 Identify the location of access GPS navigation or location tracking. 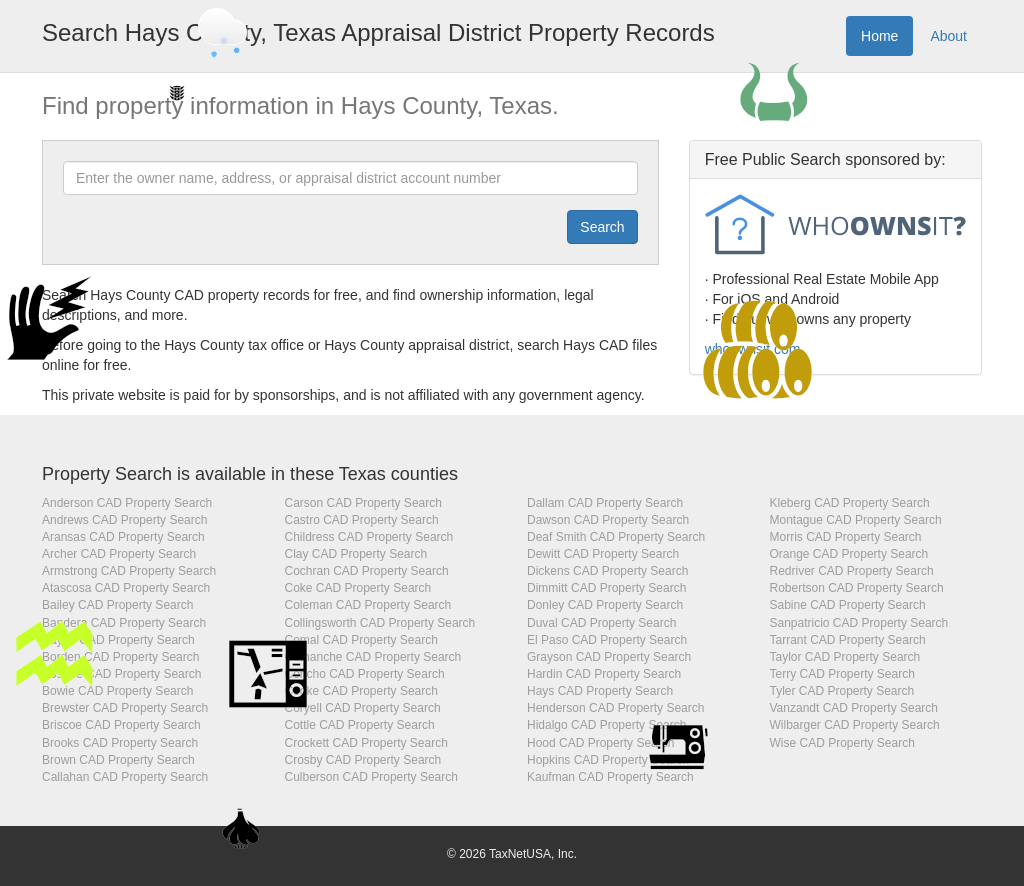
(268, 674).